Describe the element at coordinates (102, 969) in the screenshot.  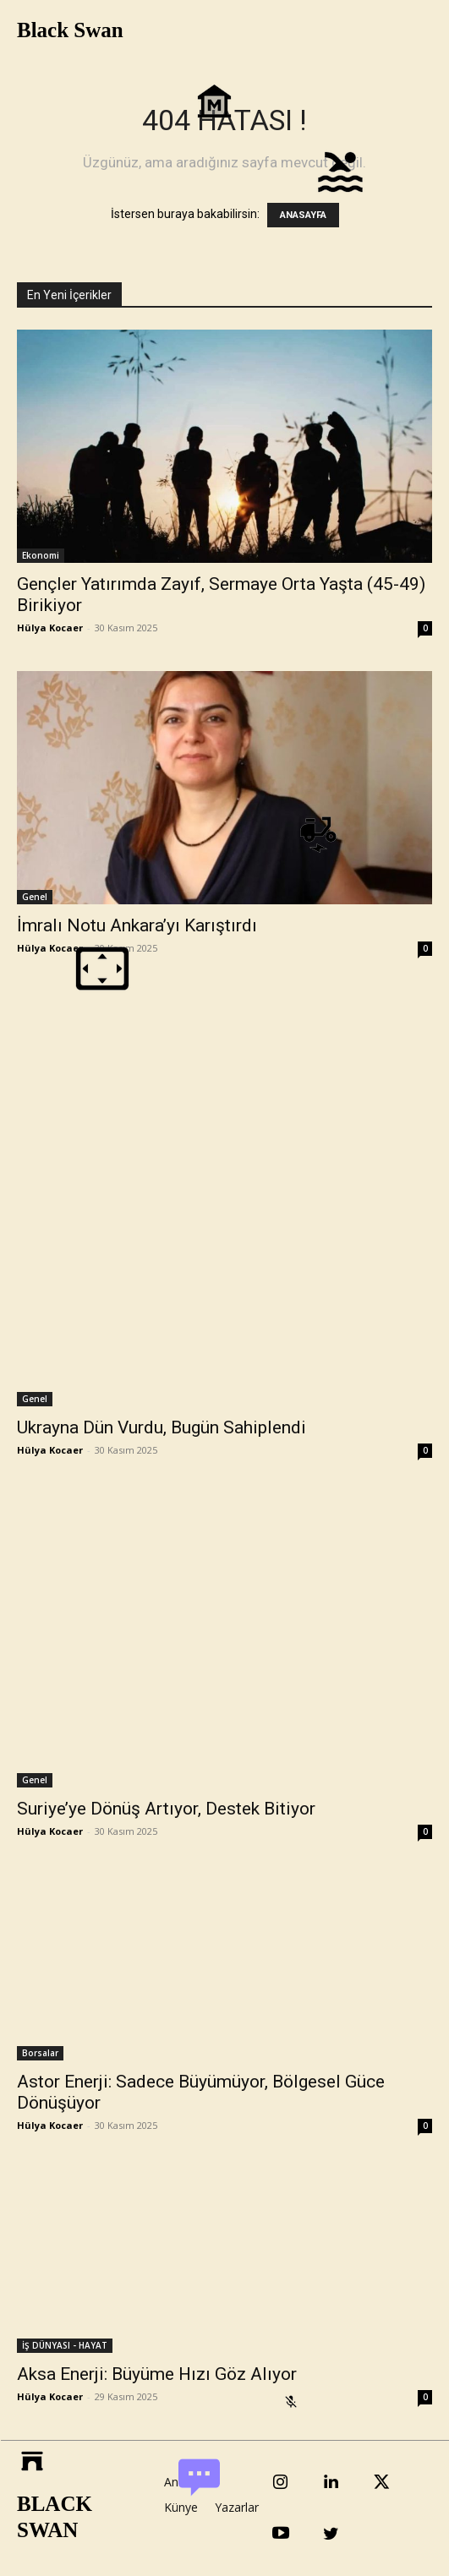
I see `adjust display overscan settings` at that location.